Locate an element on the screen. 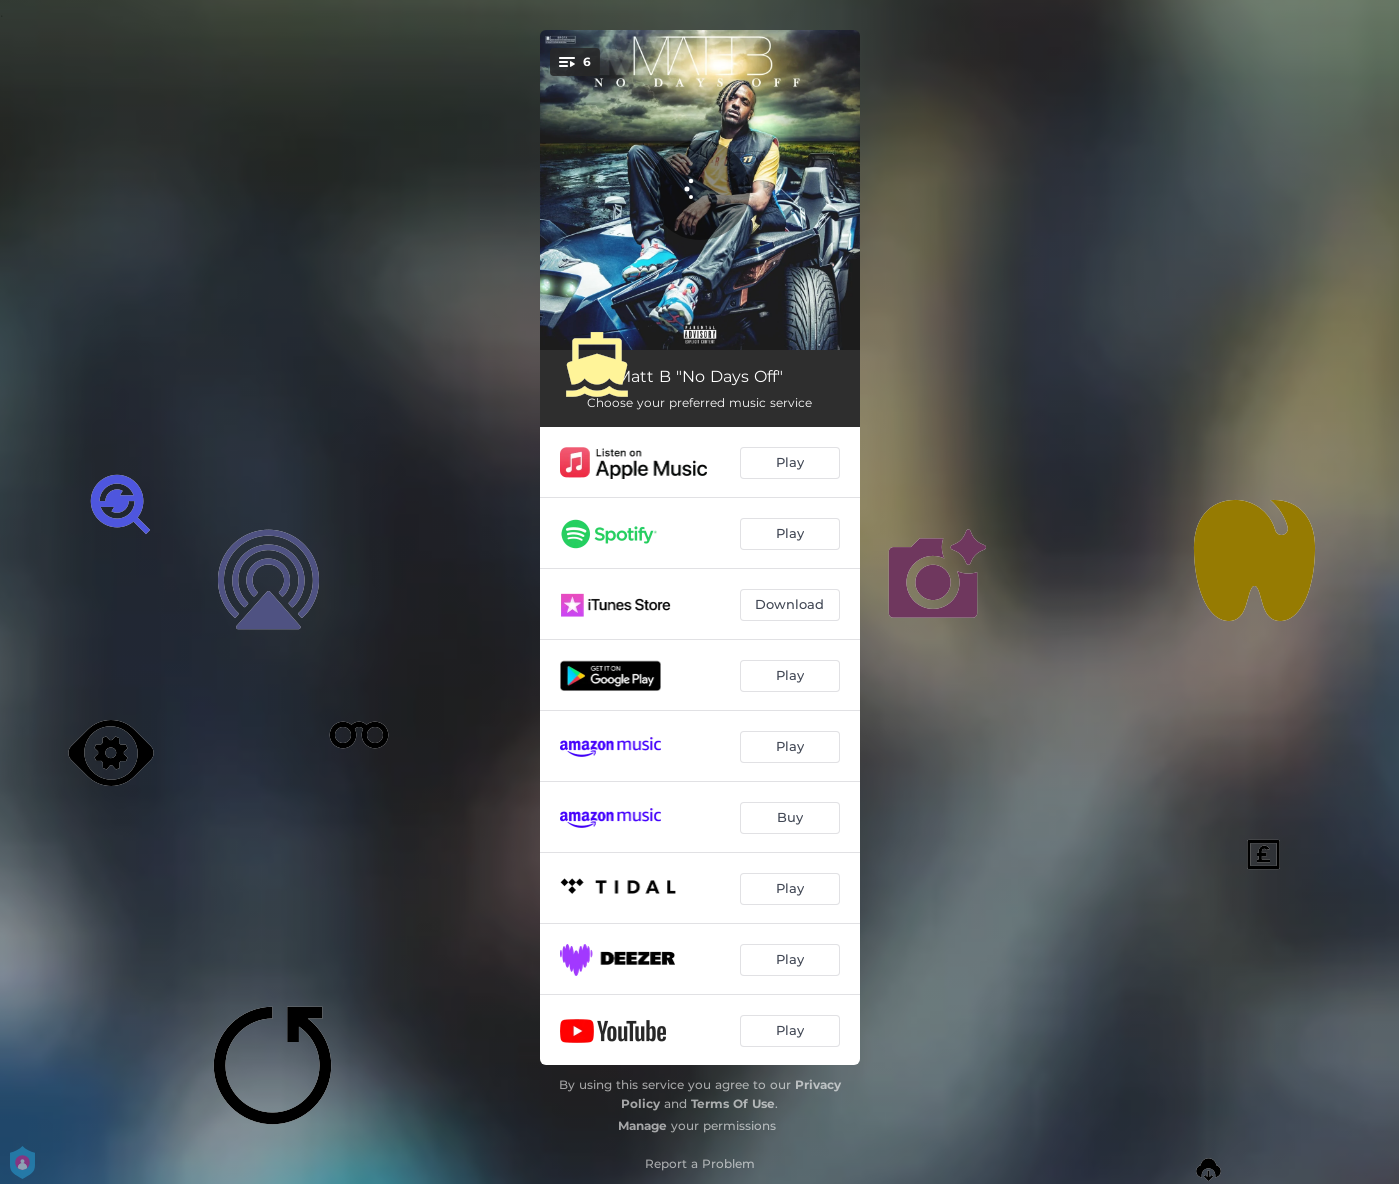 The height and width of the screenshot is (1184, 1399). access dental or oral health features is located at coordinates (1254, 560).